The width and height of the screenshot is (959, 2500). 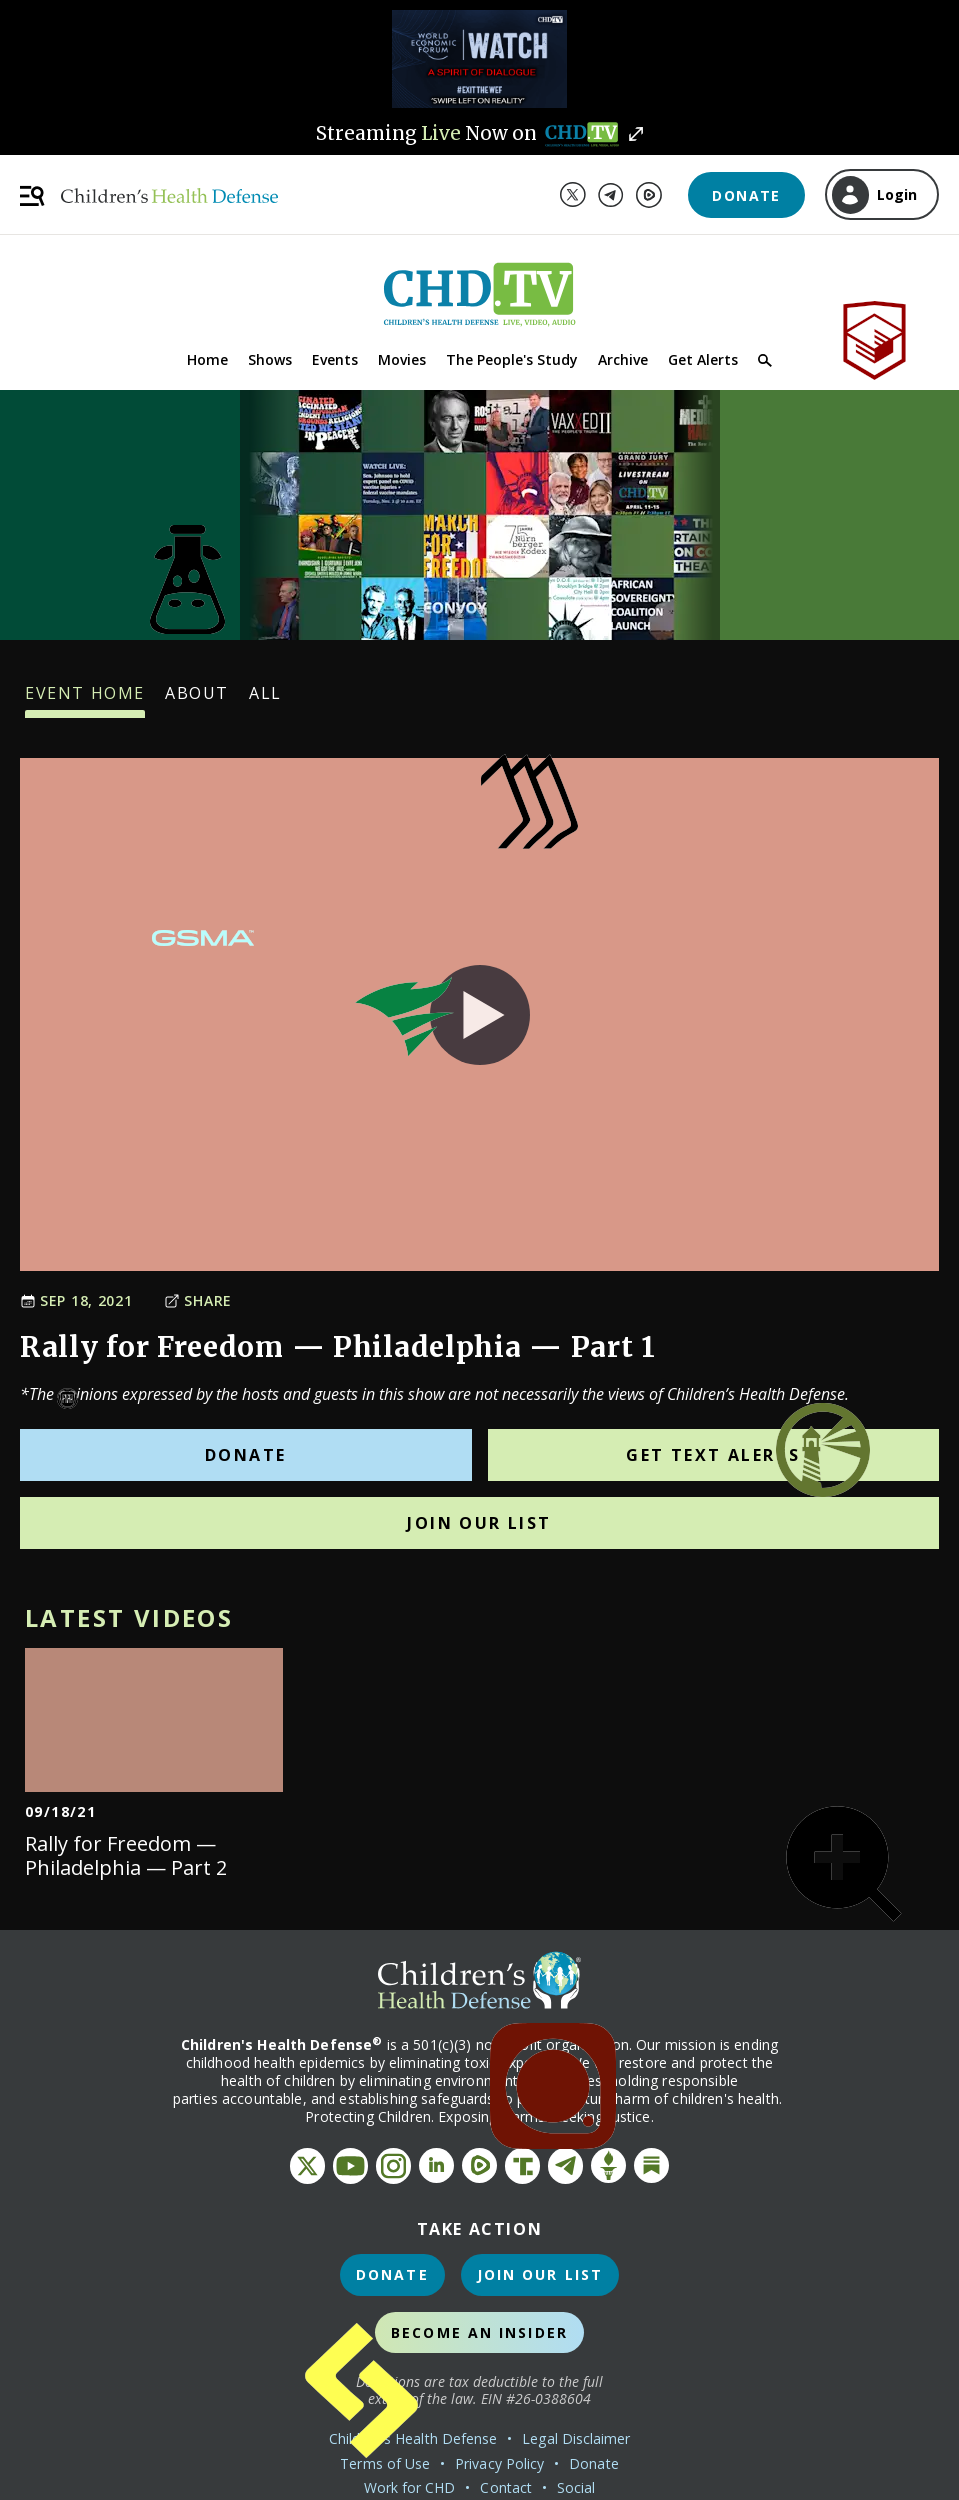 I want to click on htmlacademy brand logo, so click(x=874, y=340).